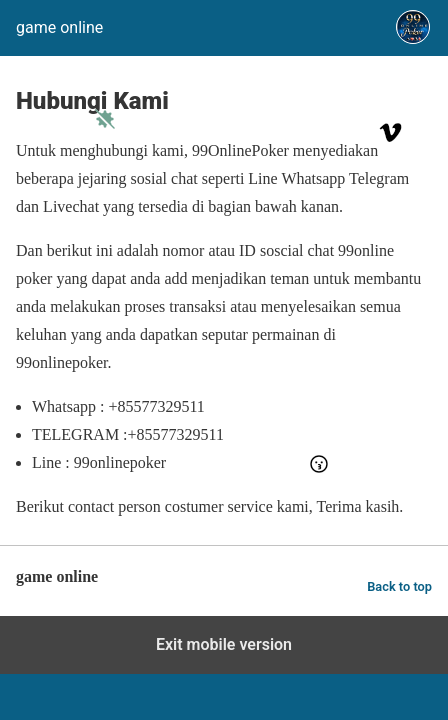 The height and width of the screenshot is (720, 448). Describe the element at coordinates (105, 119) in the screenshot. I see `indicates virus-free or no threats detected` at that location.